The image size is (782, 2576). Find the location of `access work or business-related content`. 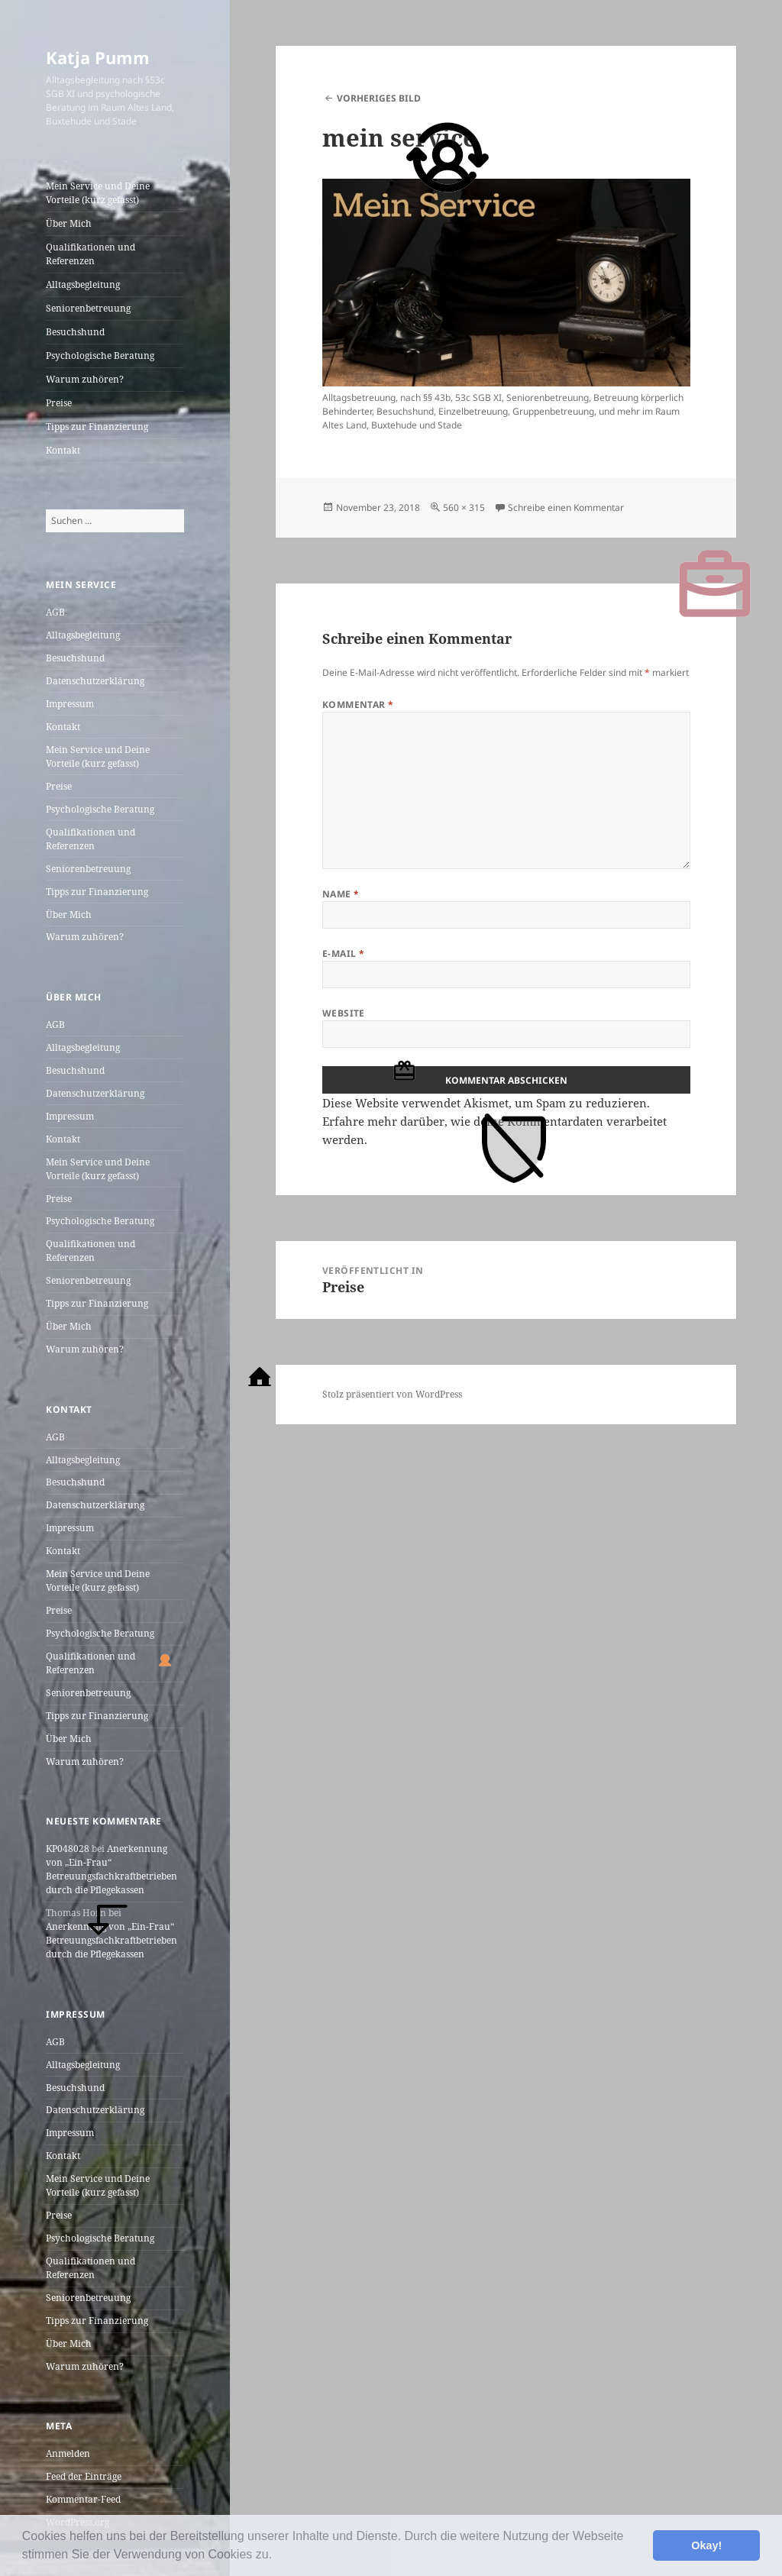

access work or business-related content is located at coordinates (715, 588).